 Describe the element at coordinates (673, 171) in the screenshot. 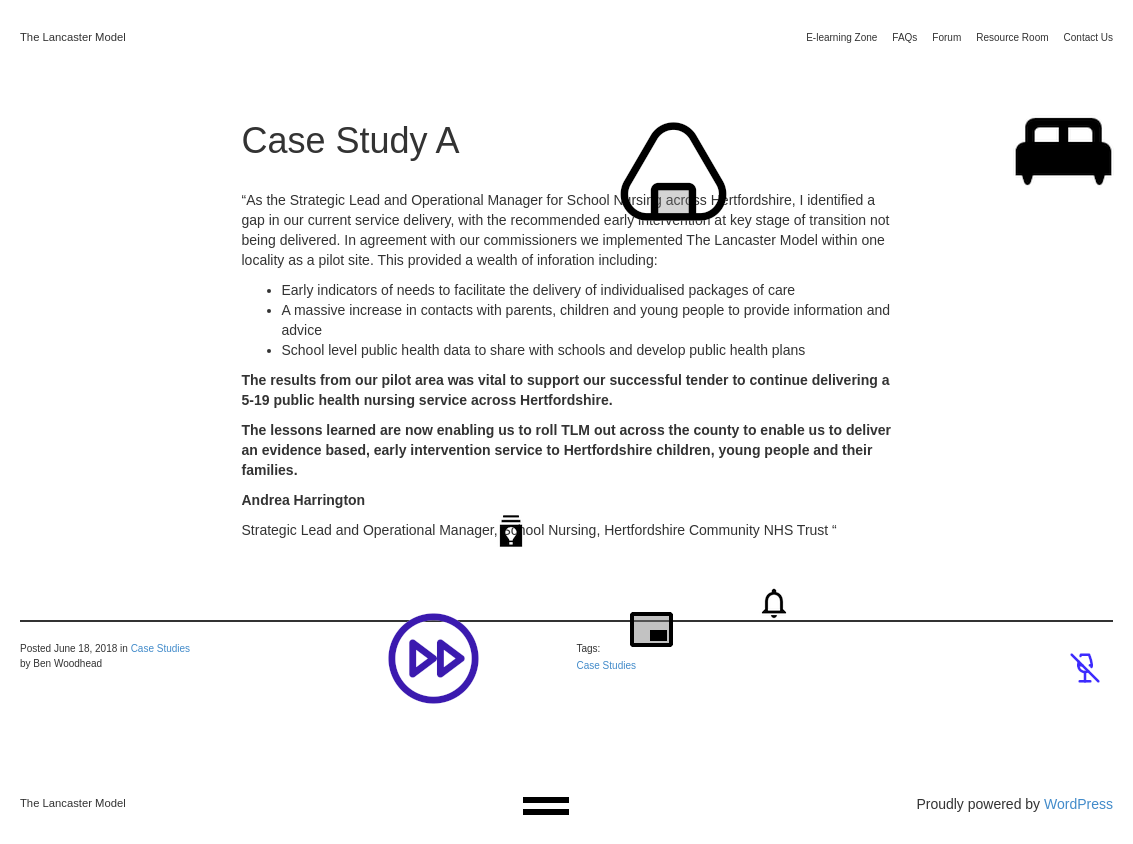

I see `access japanese food or sushi category` at that location.